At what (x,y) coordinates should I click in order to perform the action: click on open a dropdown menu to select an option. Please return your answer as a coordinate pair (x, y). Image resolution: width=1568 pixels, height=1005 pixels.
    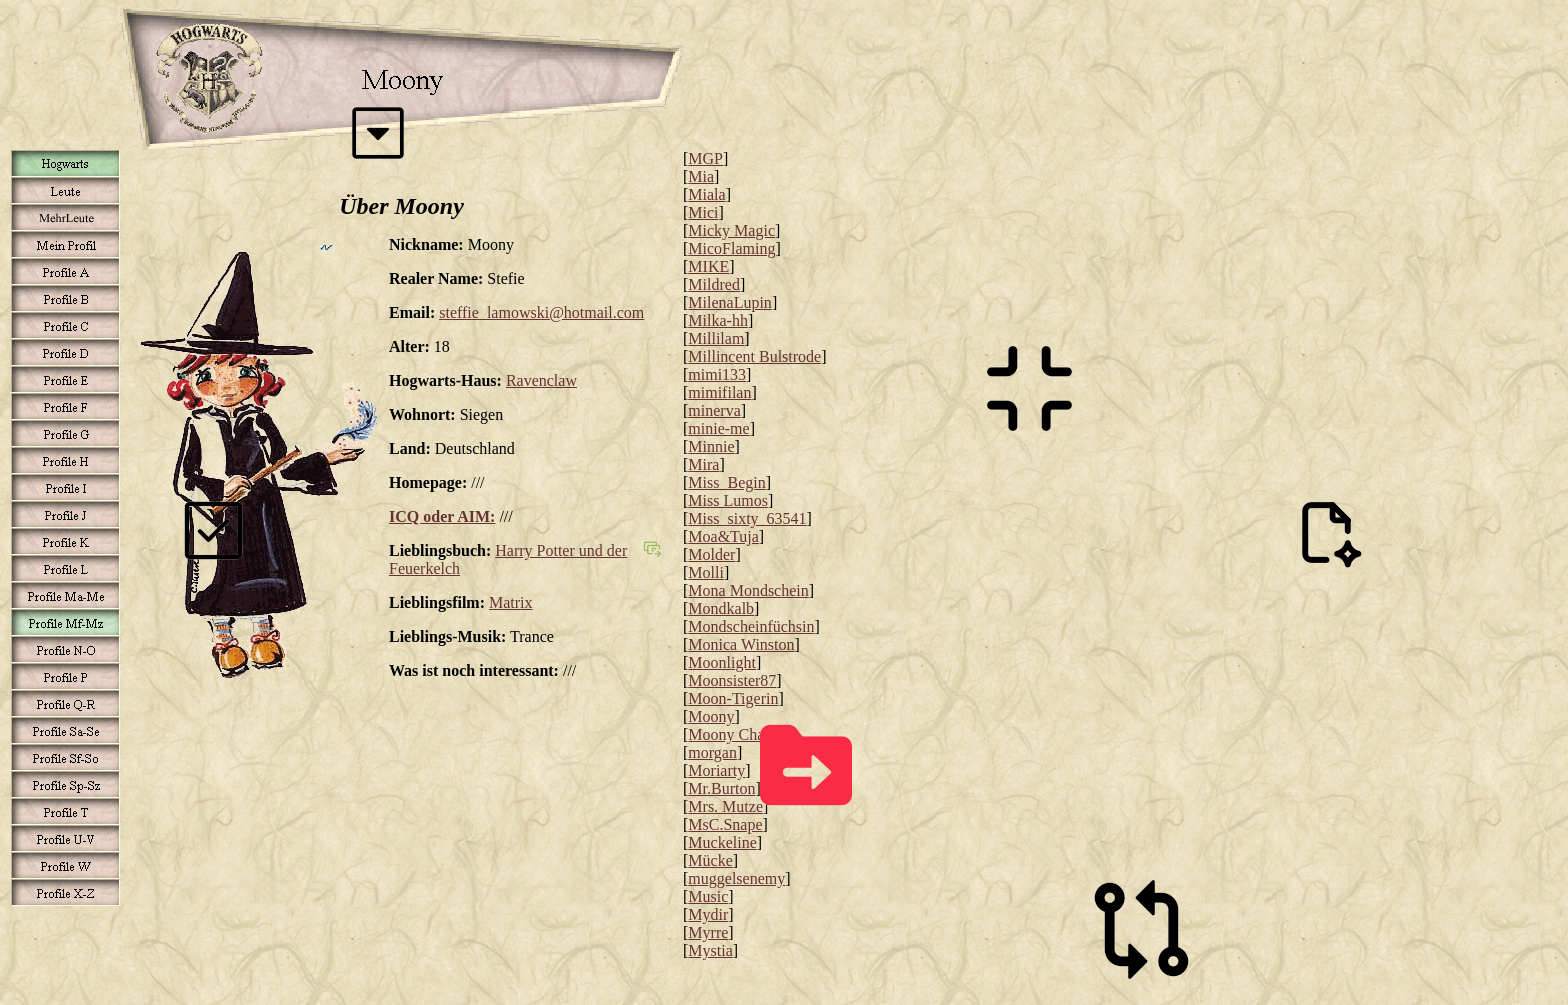
    Looking at the image, I should click on (378, 133).